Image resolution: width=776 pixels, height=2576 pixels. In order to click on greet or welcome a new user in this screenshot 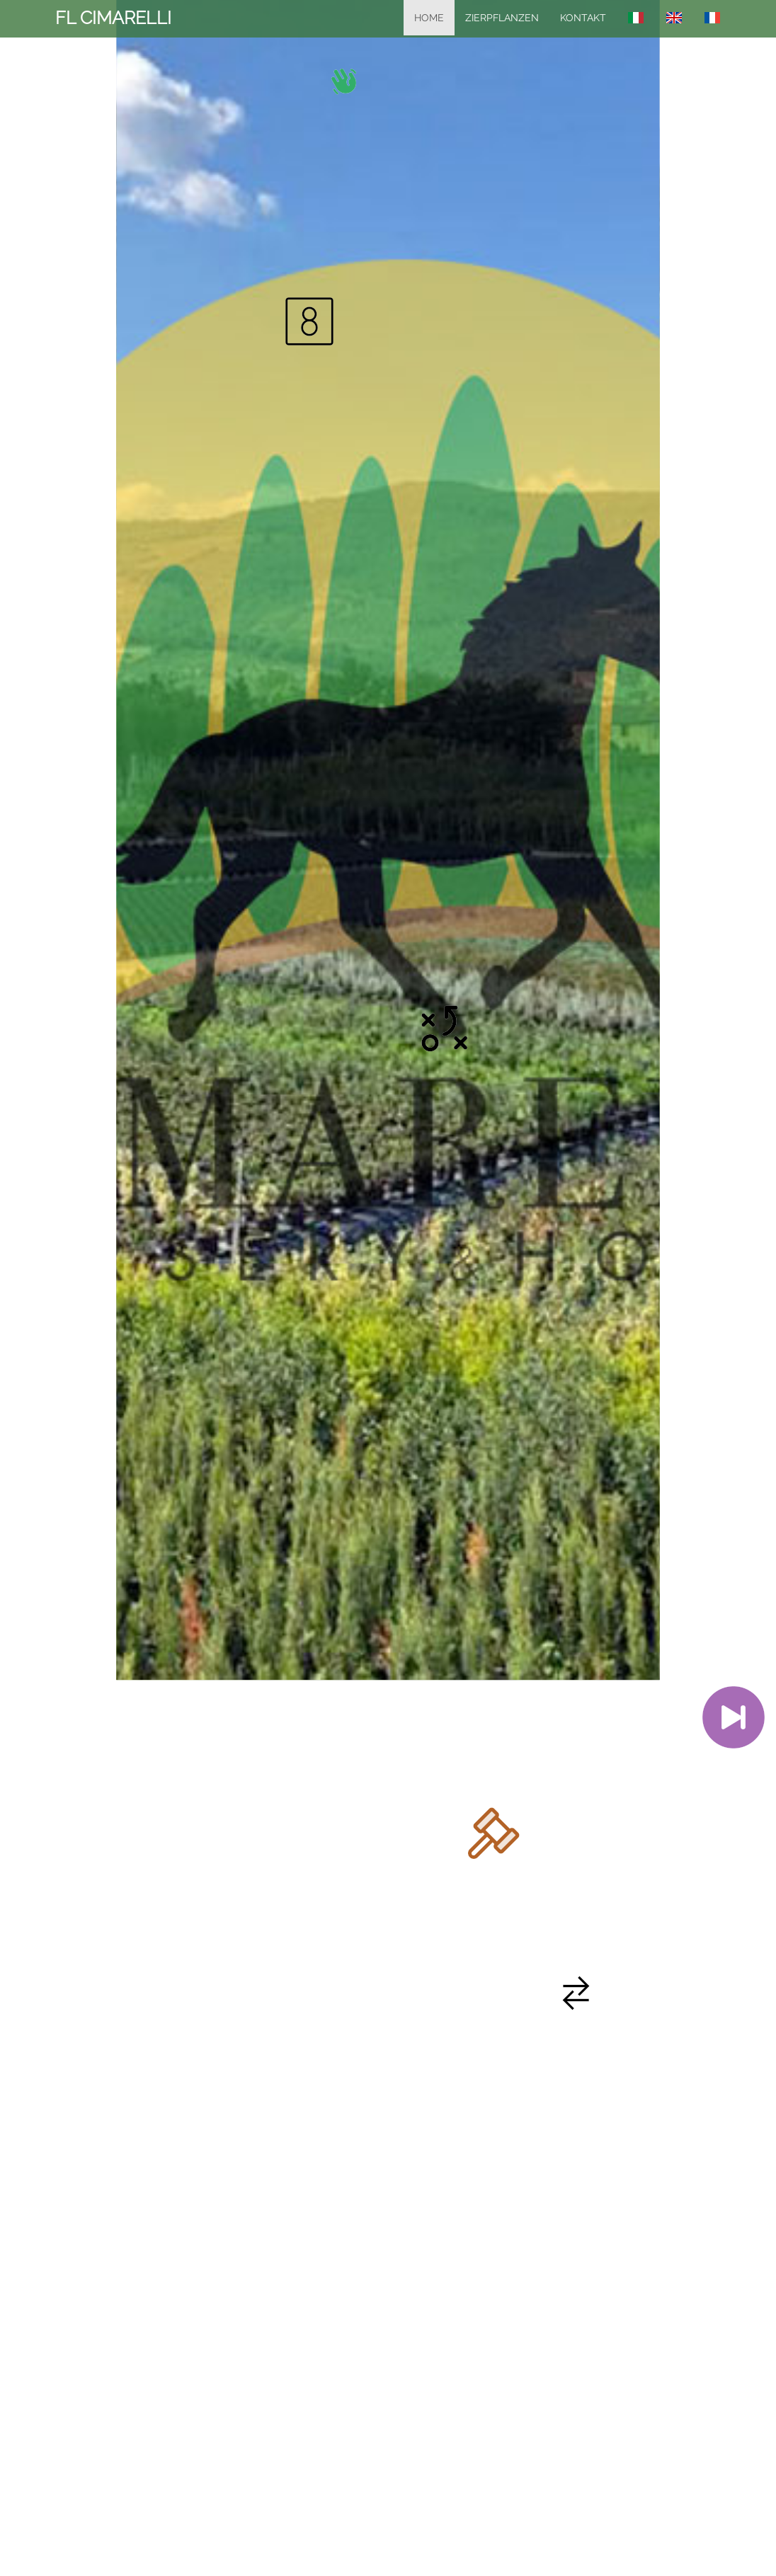, I will do `click(343, 81)`.